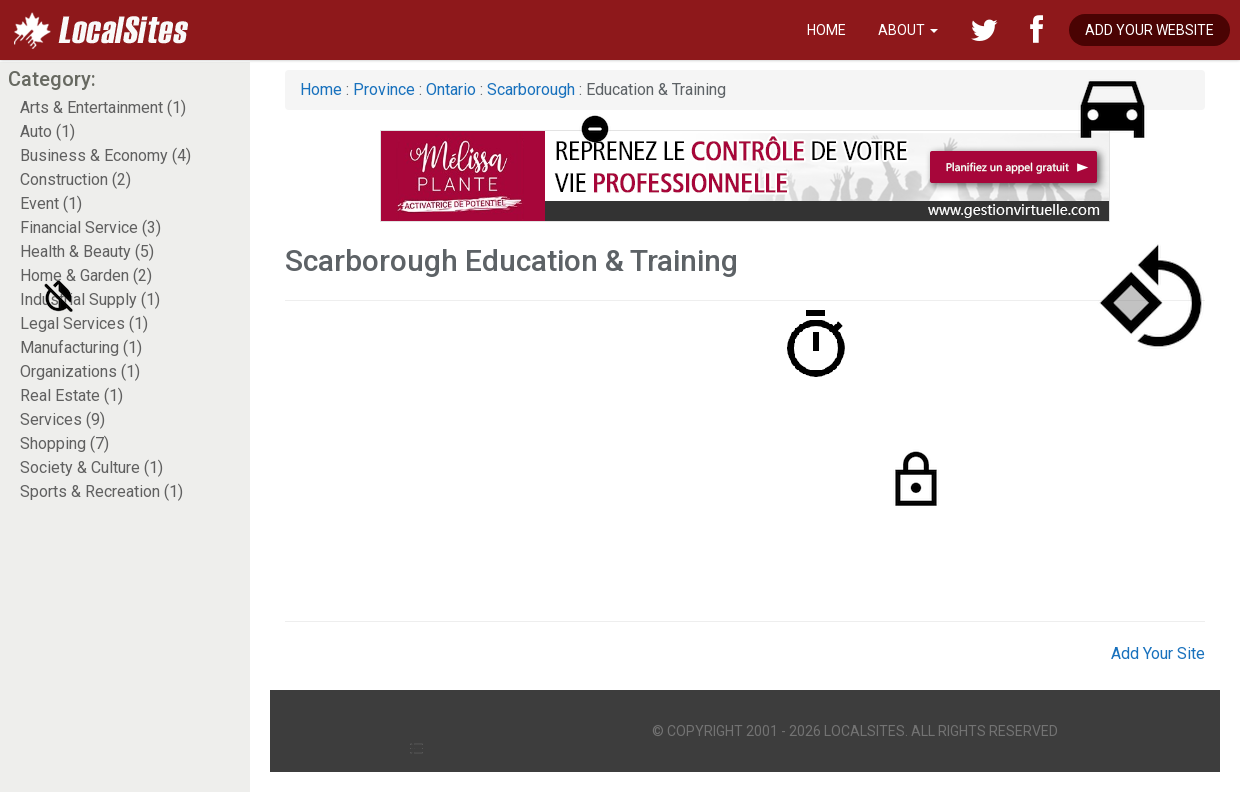 Image resolution: width=1240 pixels, height=792 pixels. I want to click on set a countdown timer, so click(816, 345).